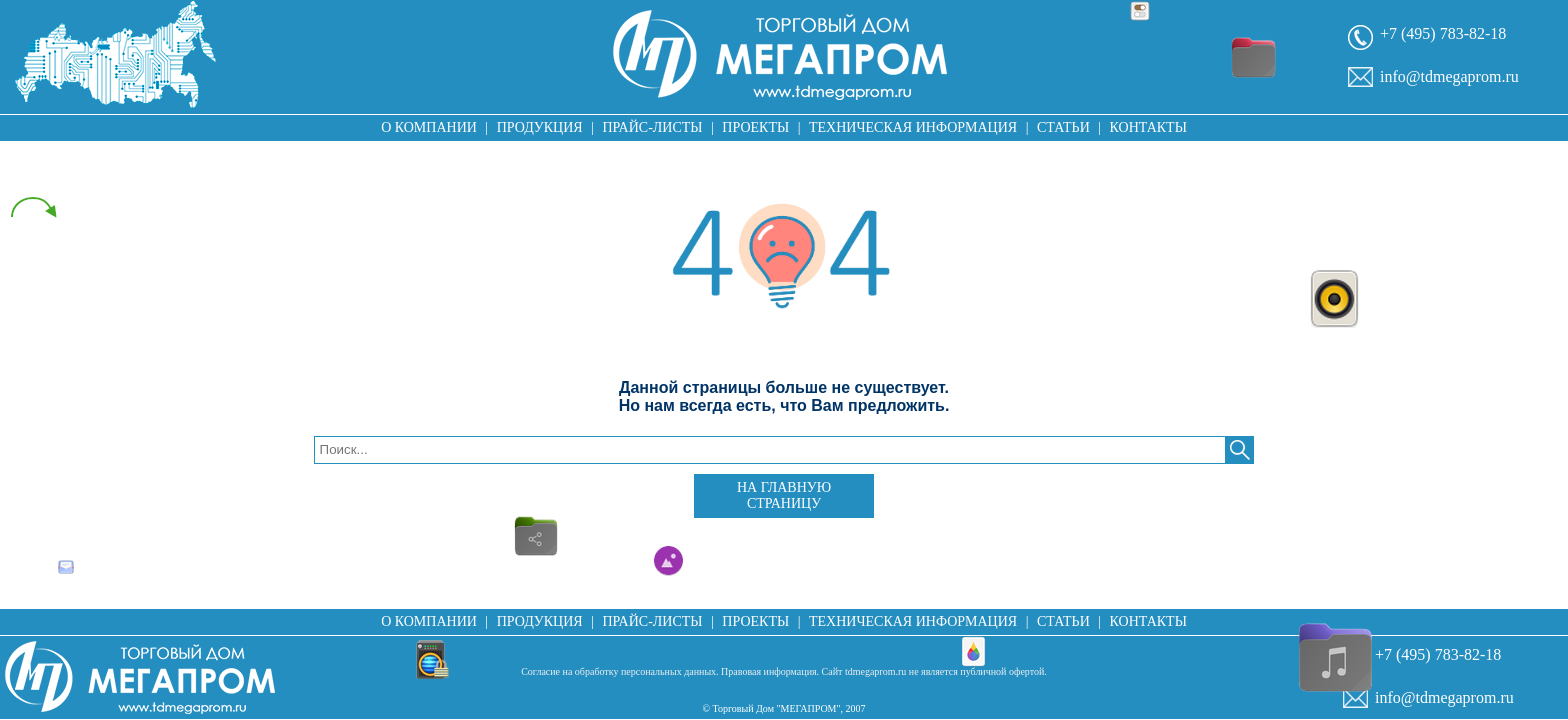  Describe the element at coordinates (1140, 11) in the screenshot. I see `open gnome tweaks application` at that location.